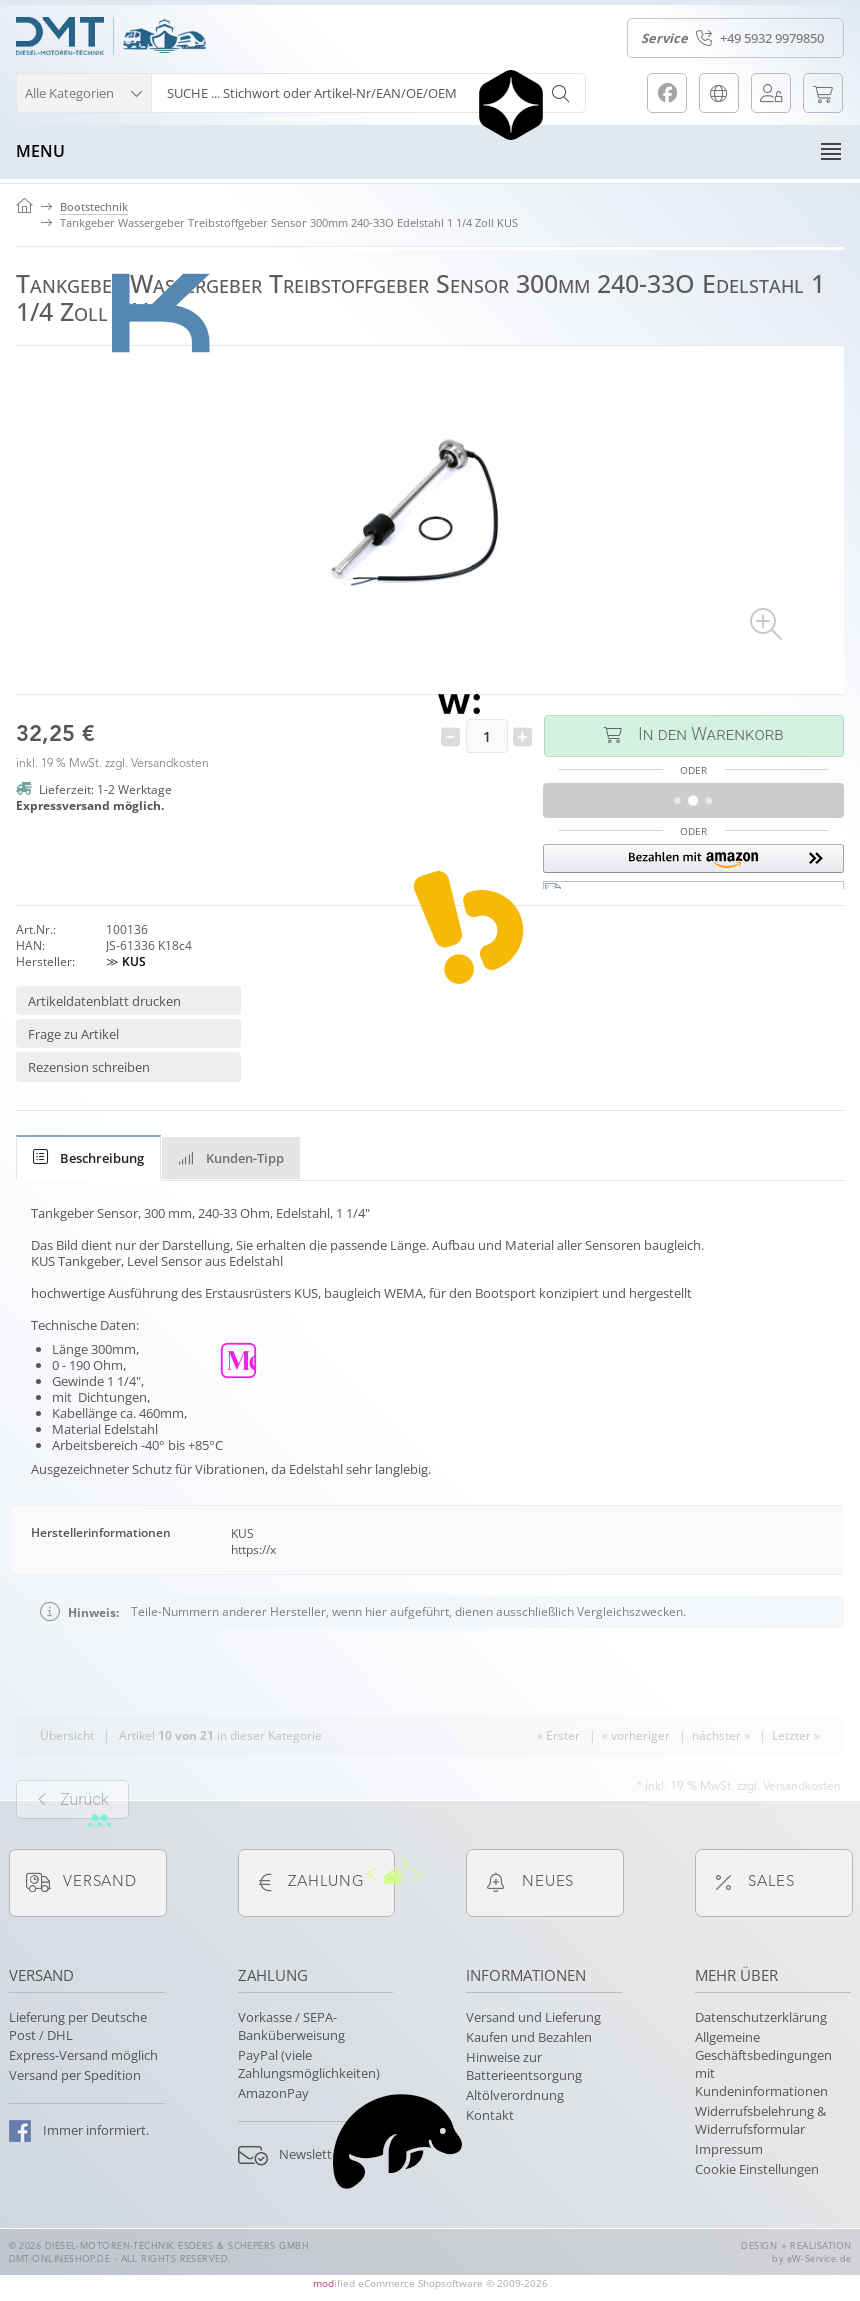  What do you see at coordinates (468, 927) in the screenshot?
I see `open the Bukalapak app` at bounding box center [468, 927].